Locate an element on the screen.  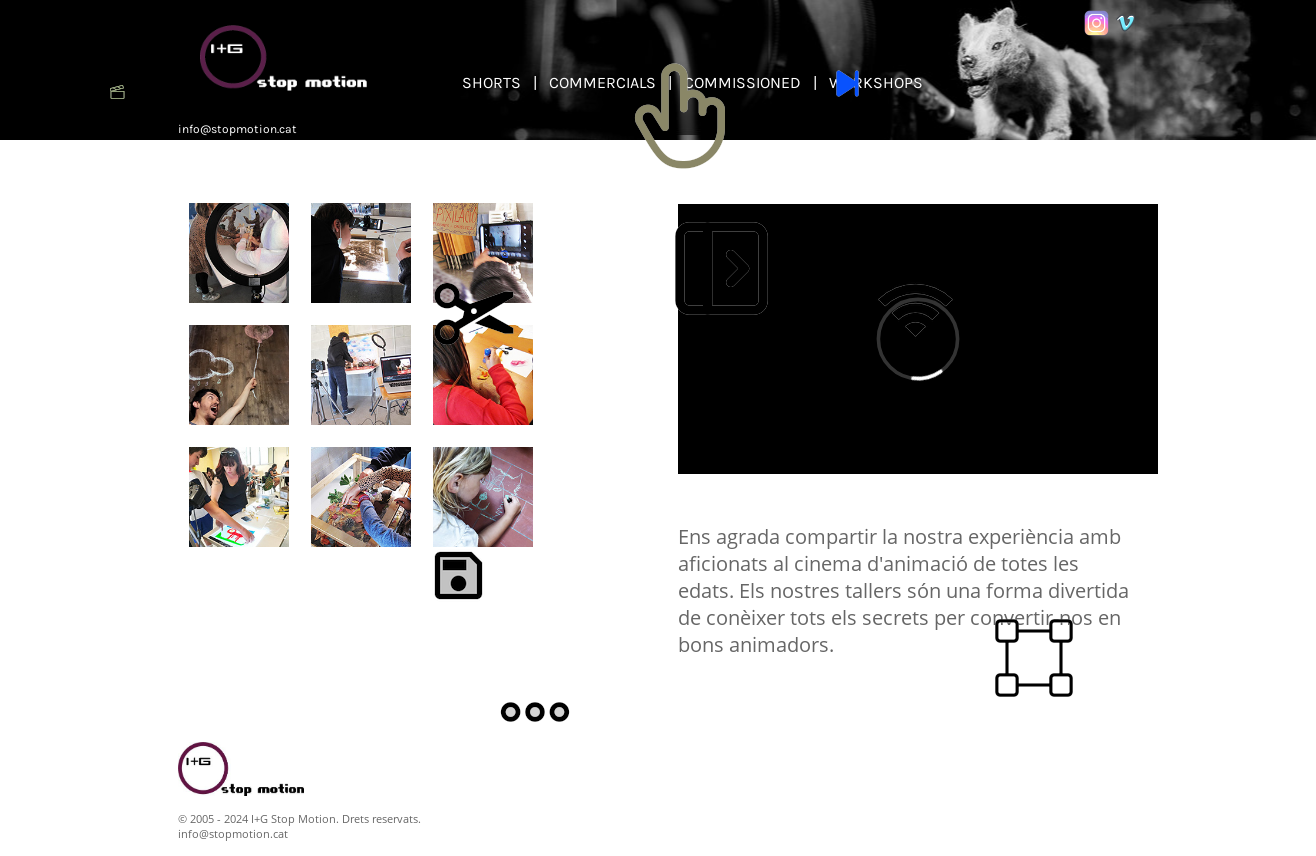
select or resize an object's boundaries is located at coordinates (1034, 658).